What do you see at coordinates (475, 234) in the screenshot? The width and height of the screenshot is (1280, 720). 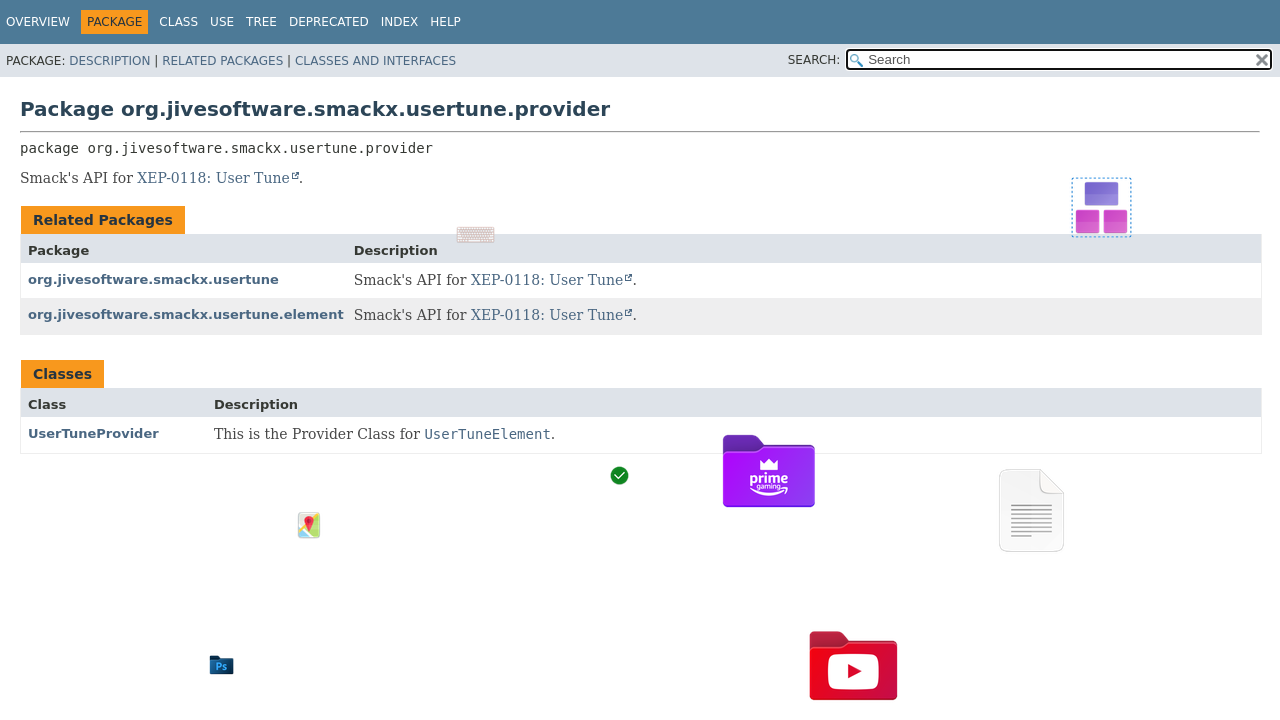 I see `connect to a wireless bluetooth keyboard` at bounding box center [475, 234].